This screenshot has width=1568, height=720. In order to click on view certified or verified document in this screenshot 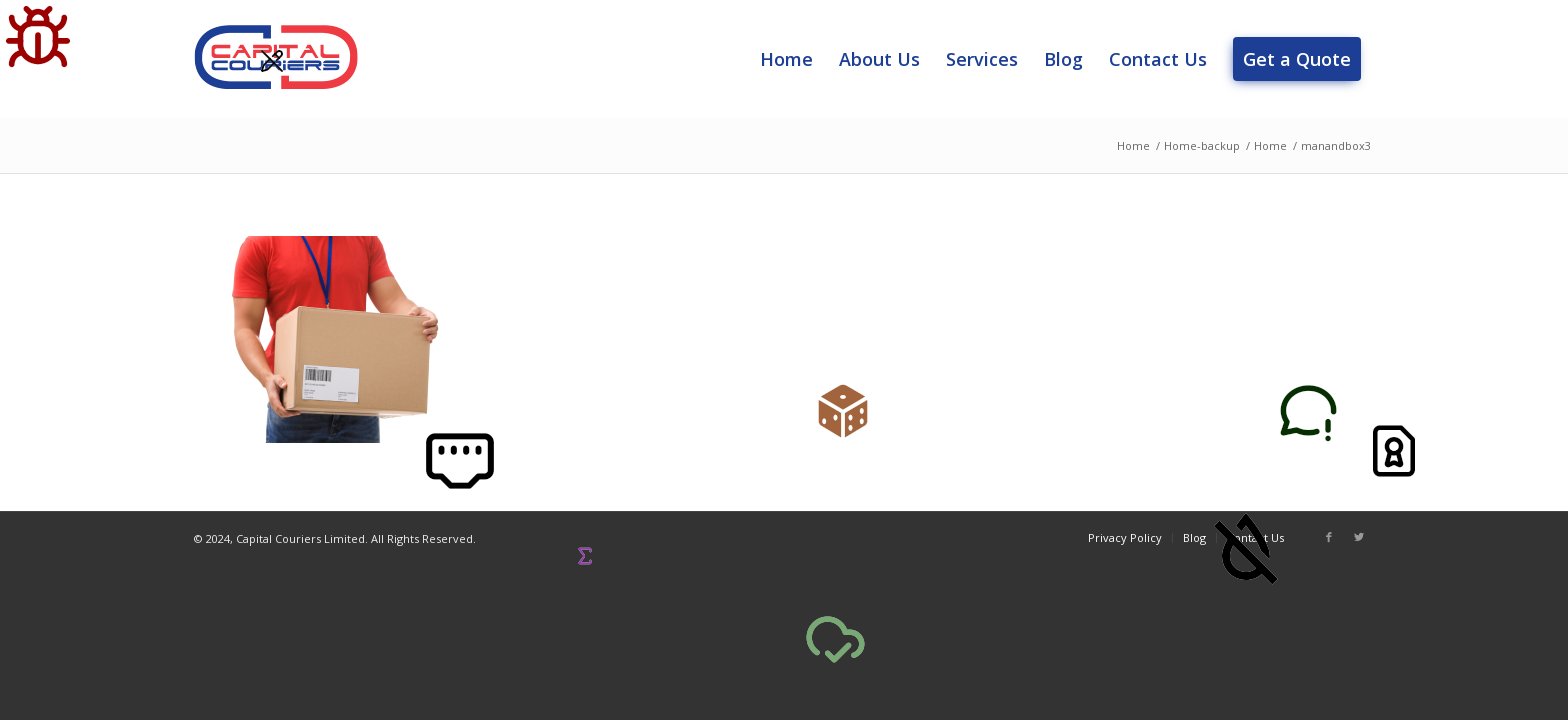, I will do `click(1394, 451)`.